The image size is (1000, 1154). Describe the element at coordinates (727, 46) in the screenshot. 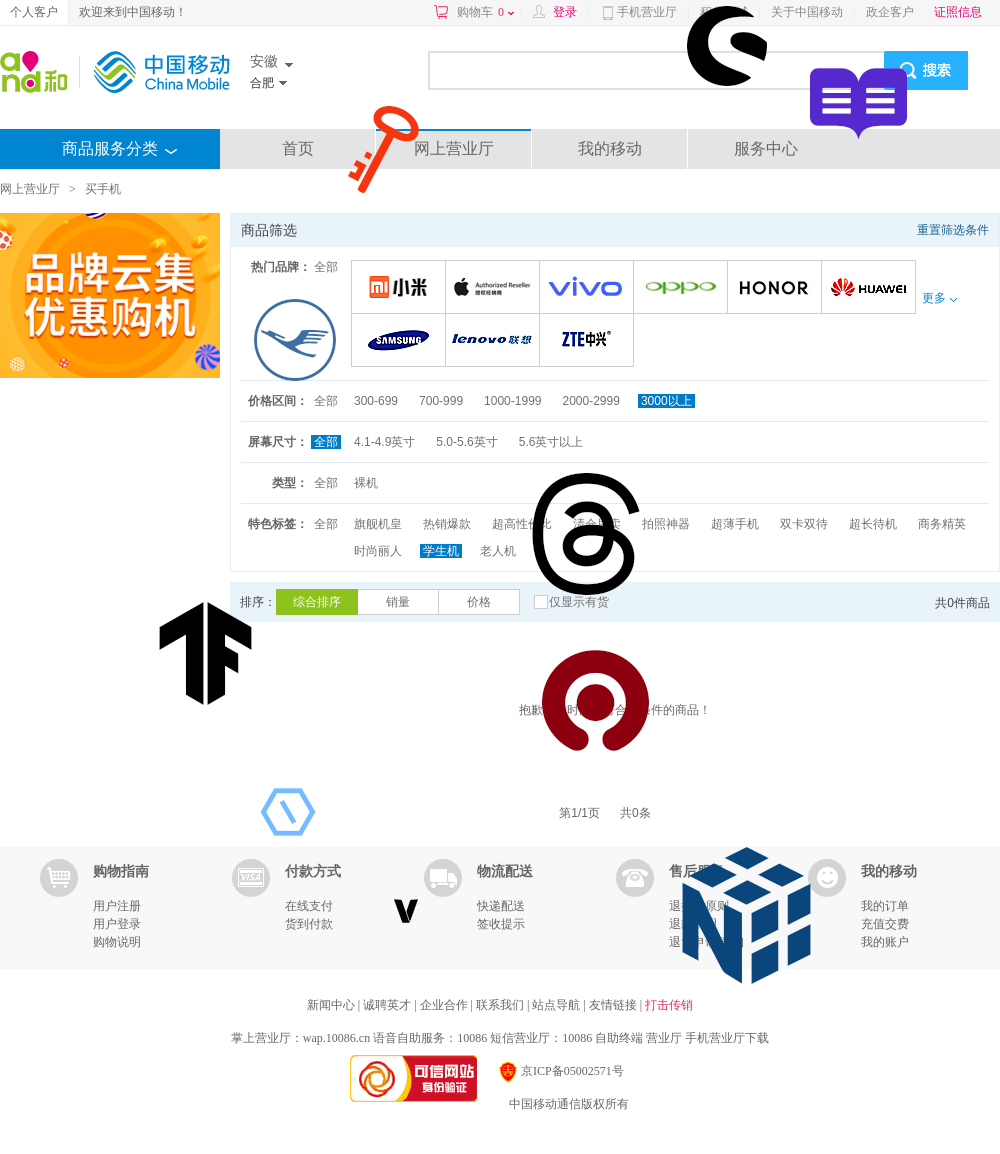

I see `Shopware e-commerce platform logo` at that location.